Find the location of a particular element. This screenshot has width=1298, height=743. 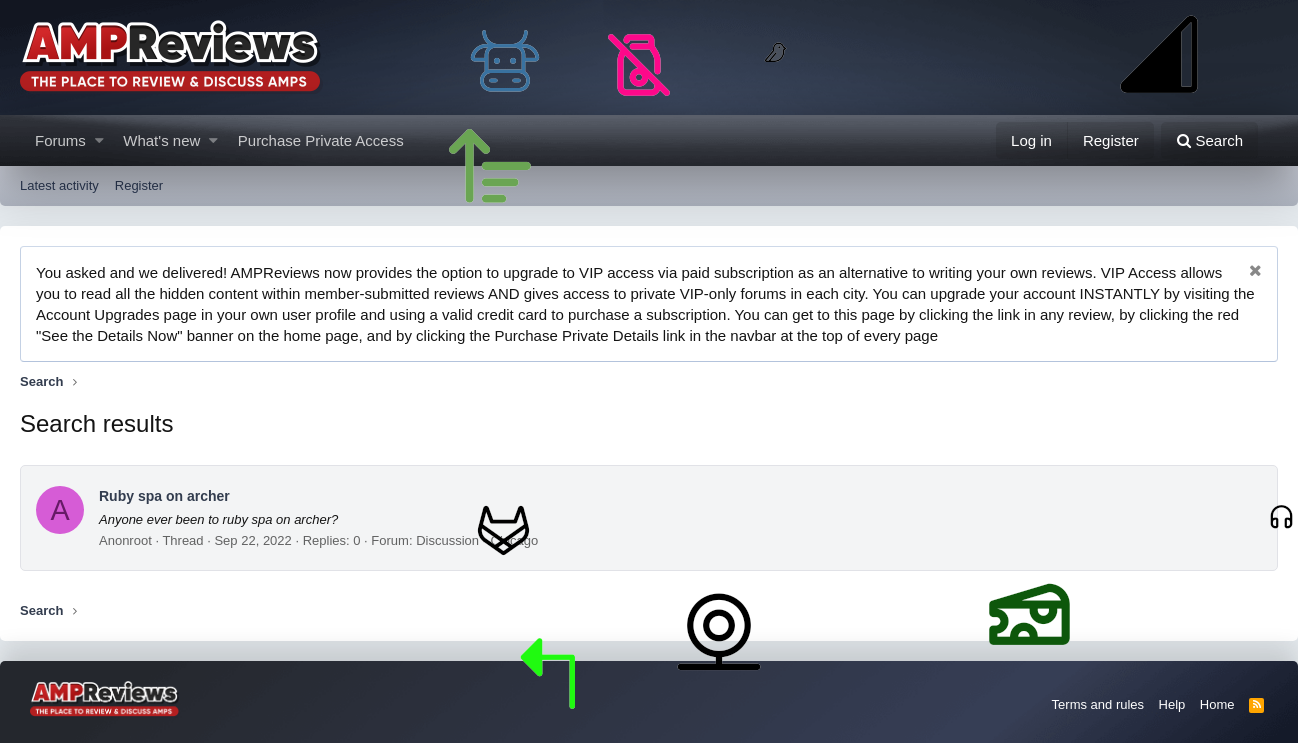

enable webcam or video camera is located at coordinates (719, 635).